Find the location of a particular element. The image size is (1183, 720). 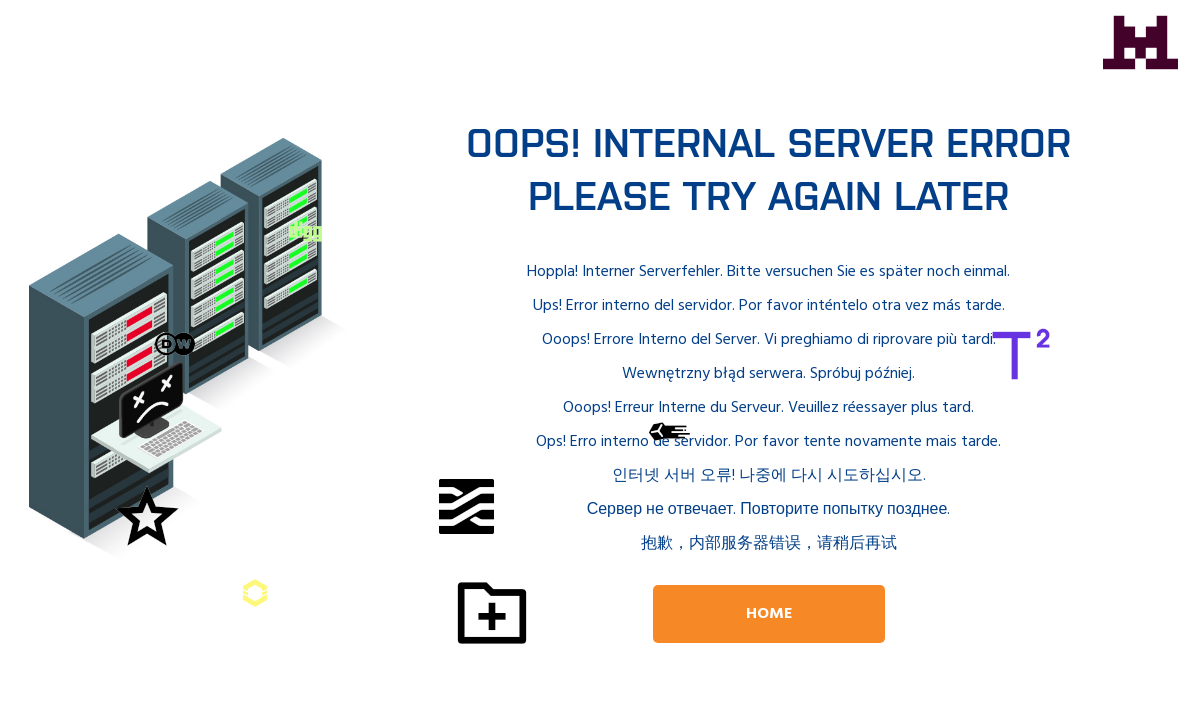

stimulus javascript framework logo is located at coordinates (466, 506).